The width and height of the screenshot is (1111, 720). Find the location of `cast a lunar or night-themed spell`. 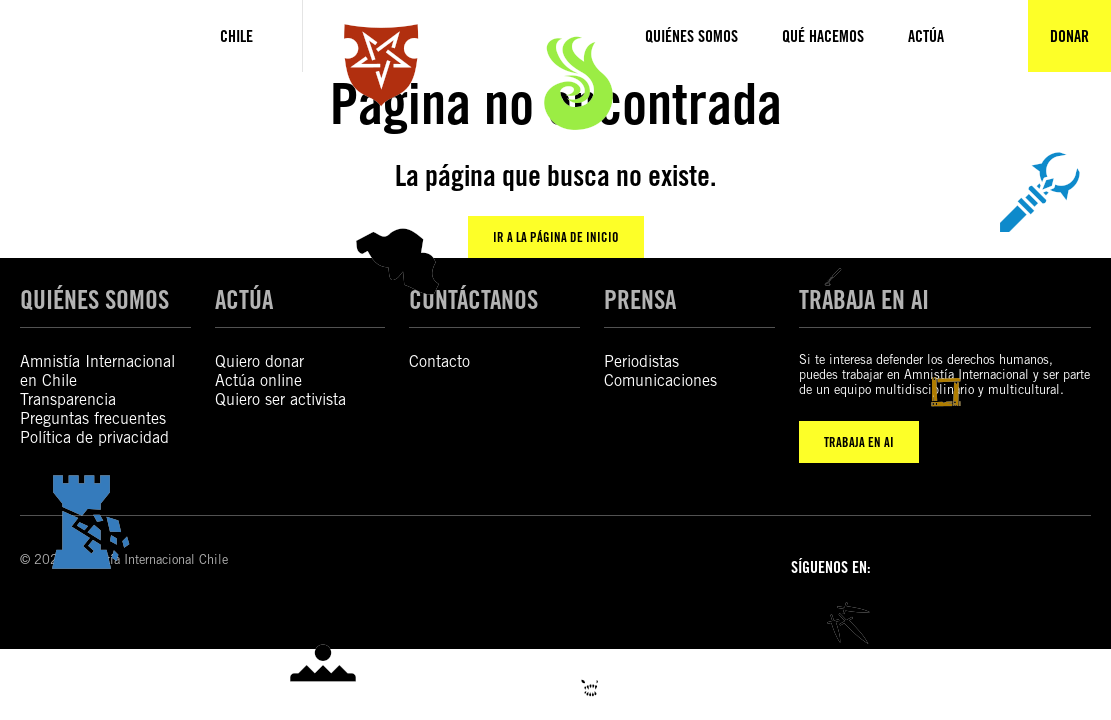

cast a lunar or night-themed spell is located at coordinates (1040, 192).